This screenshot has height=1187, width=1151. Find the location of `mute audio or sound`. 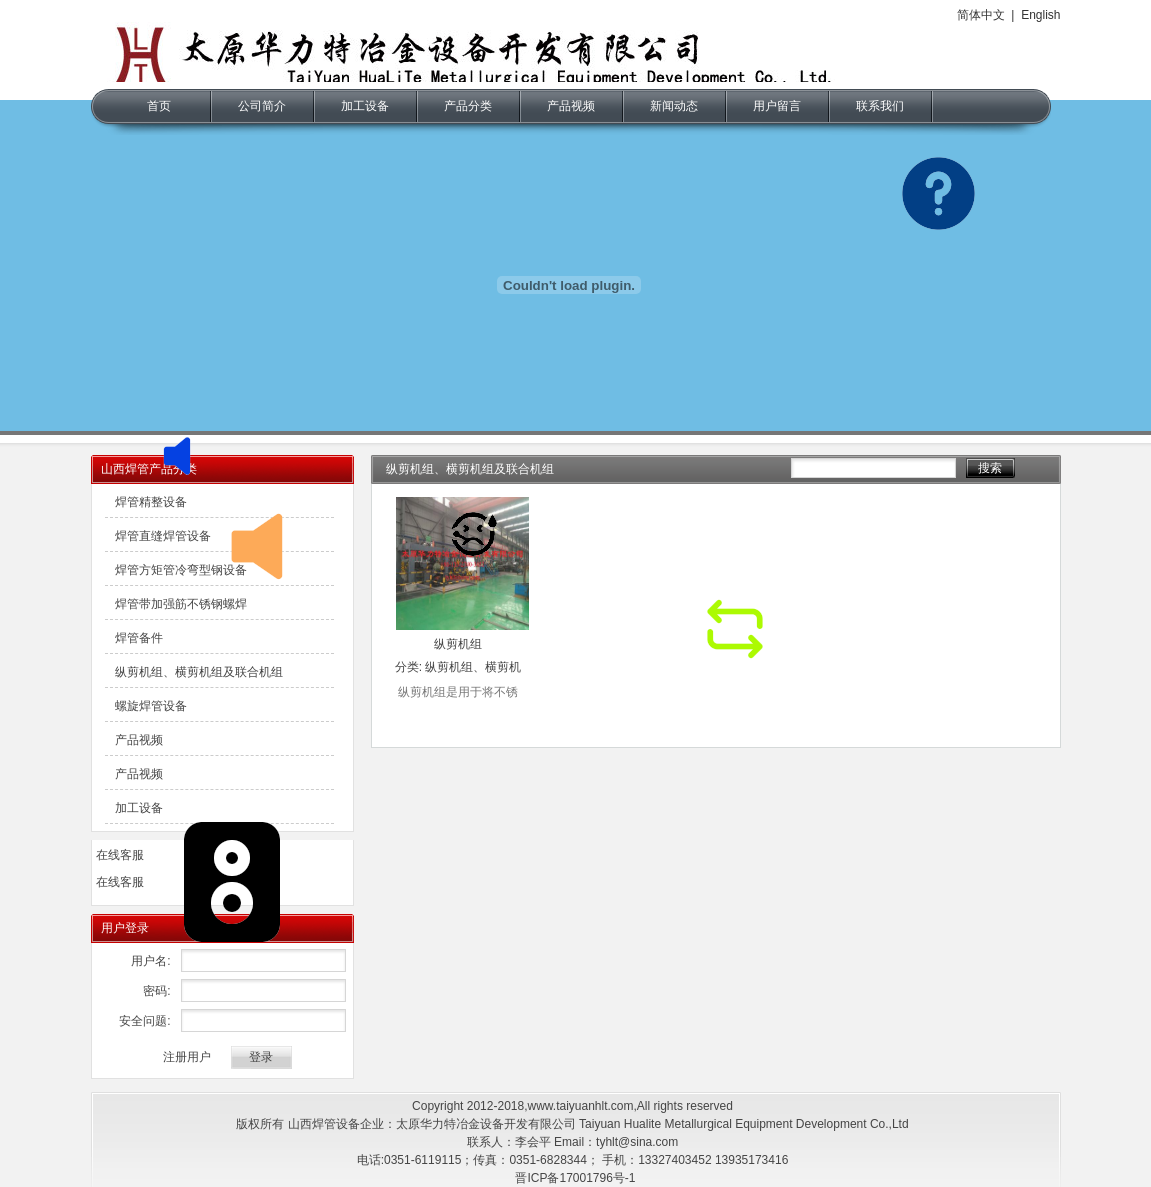

mute audio or sound is located at coordinates (177, 456).